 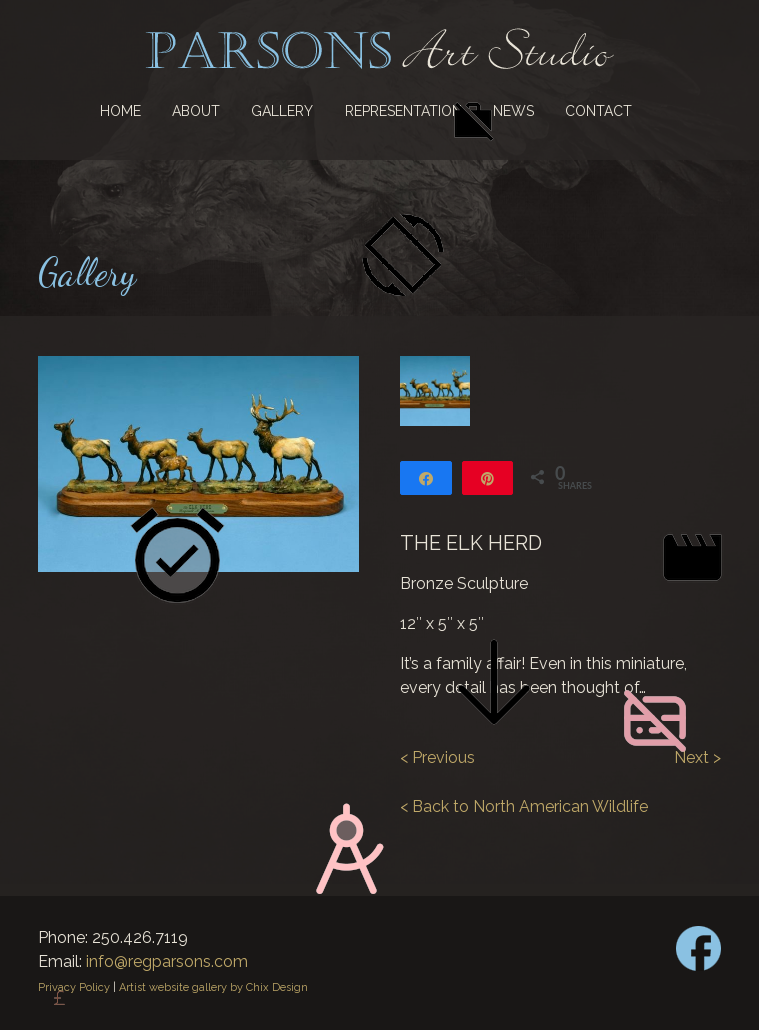 I want to click on payment method disabled or unavailable, so click(x=655, y=721).